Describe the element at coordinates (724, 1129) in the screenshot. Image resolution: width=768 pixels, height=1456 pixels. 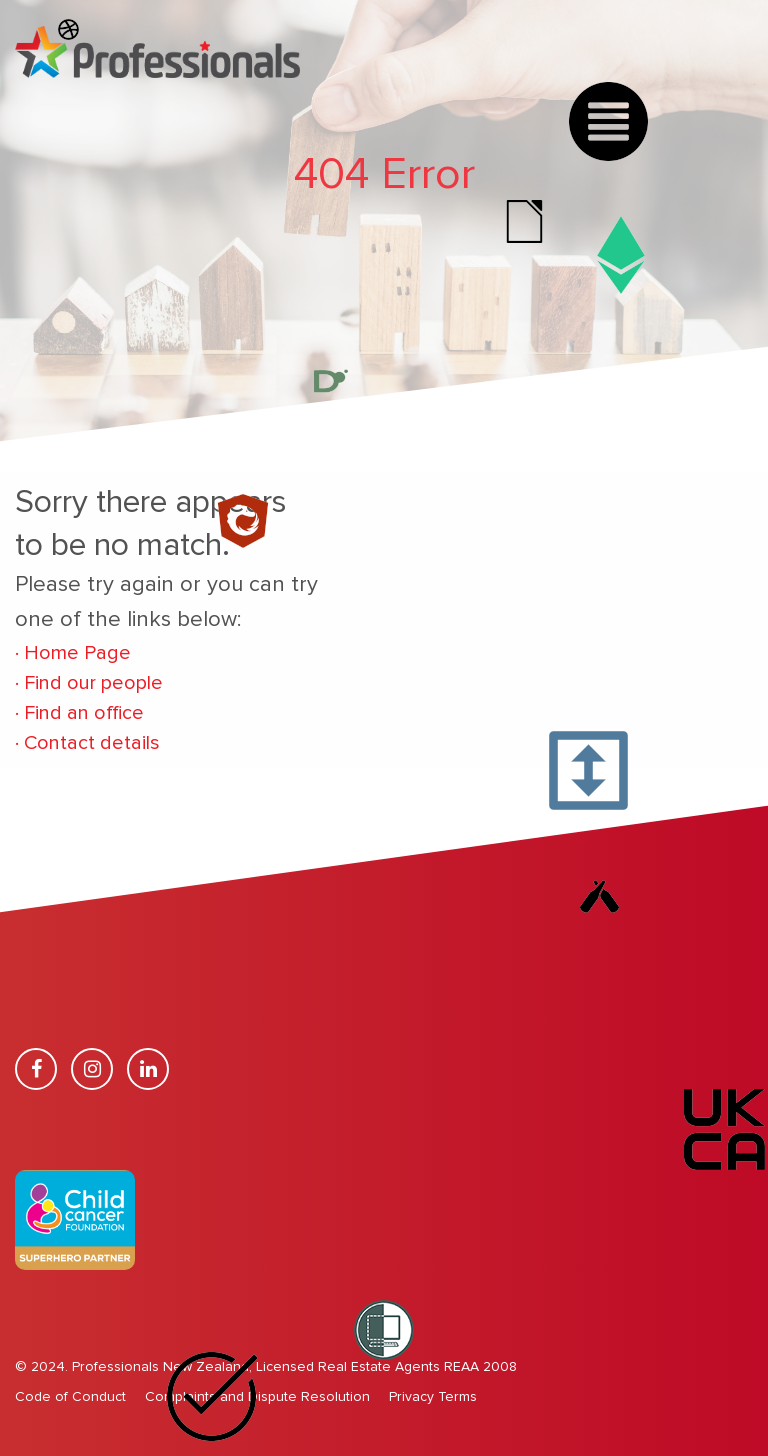
I see `UKCA (UK Conformity Assessed) certification mark` at that location.